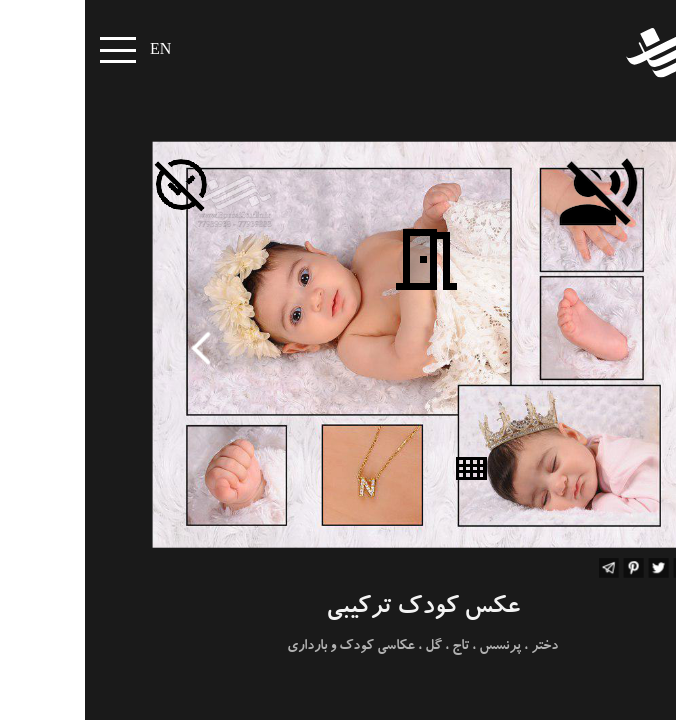 This screenshot has height=720, width=676. I want to click on switch to comfortable grid view, so click(470, 468).